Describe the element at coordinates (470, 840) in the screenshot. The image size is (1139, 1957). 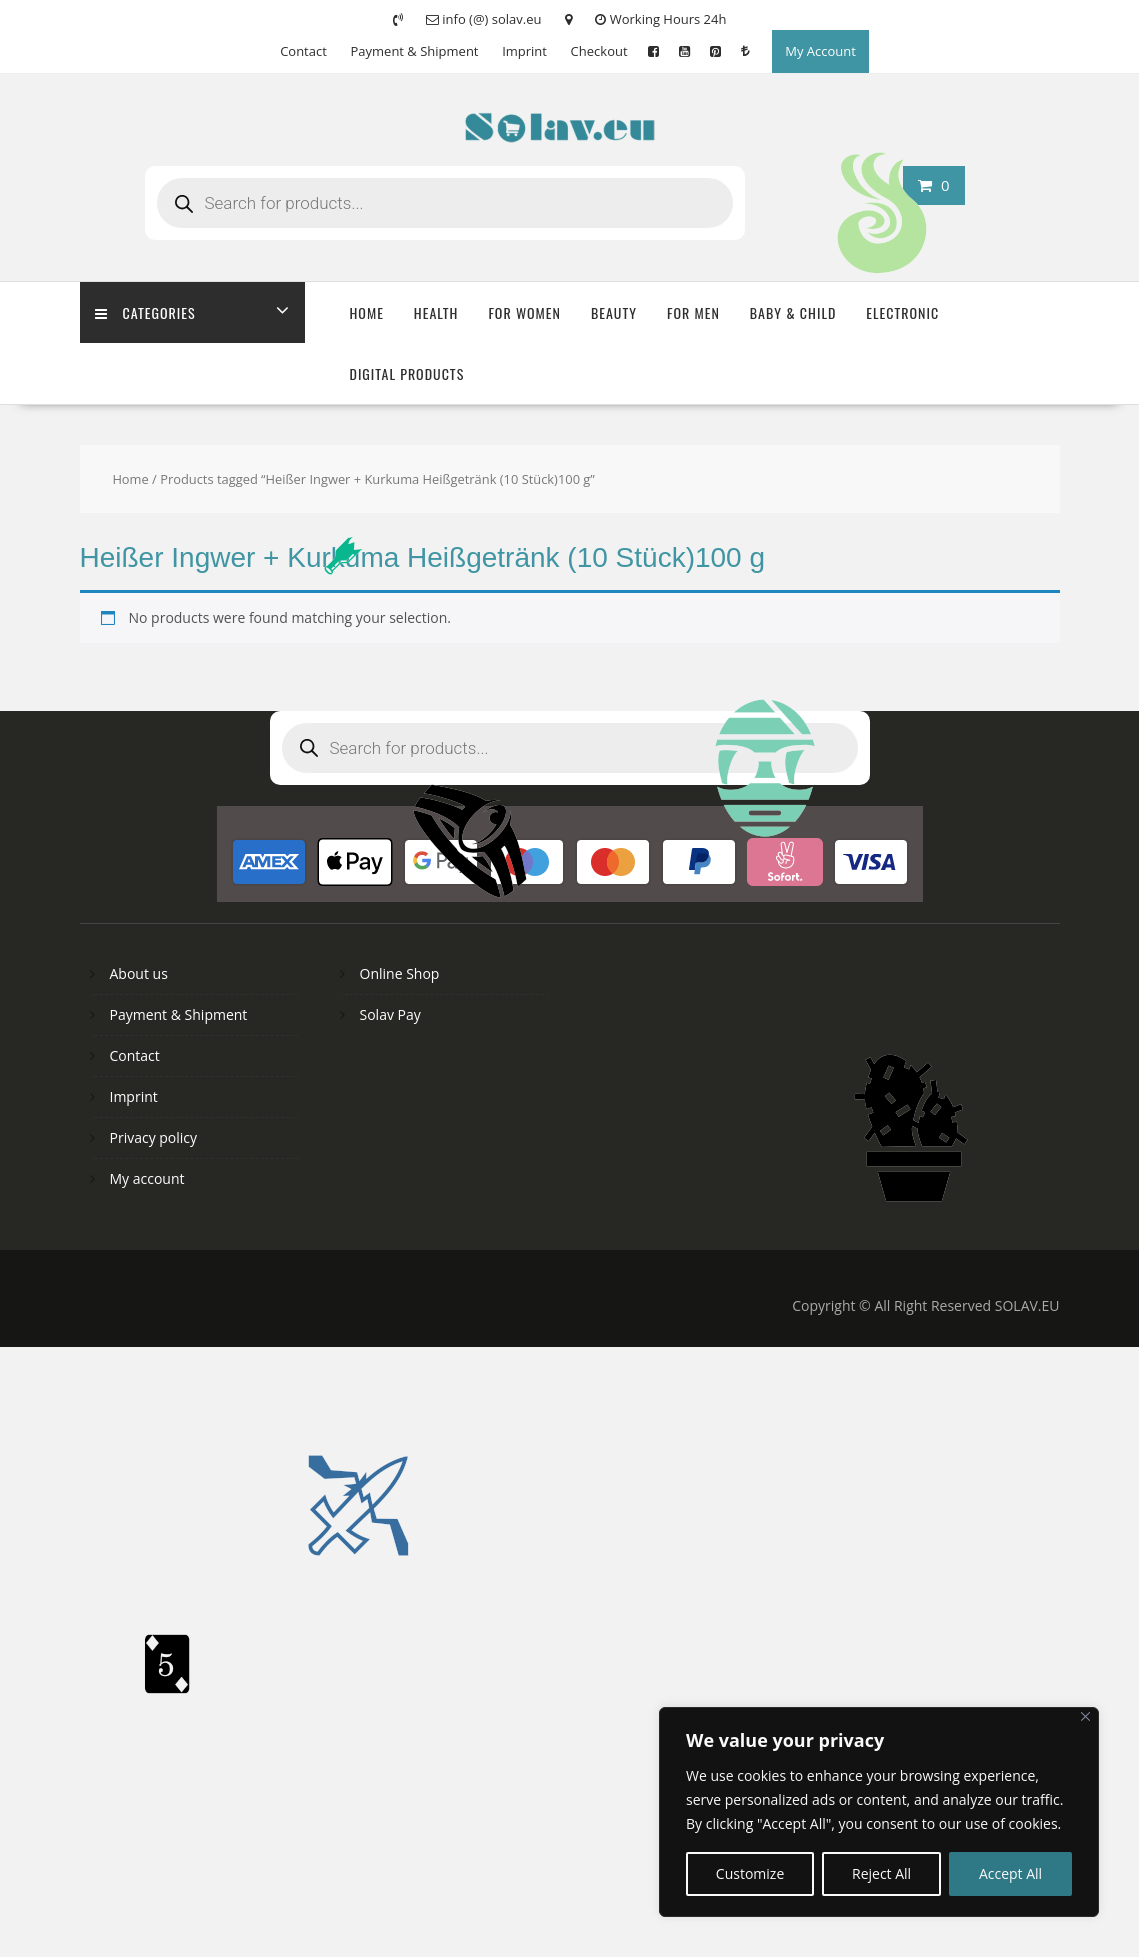
I see `equip a power ring item` at that location.